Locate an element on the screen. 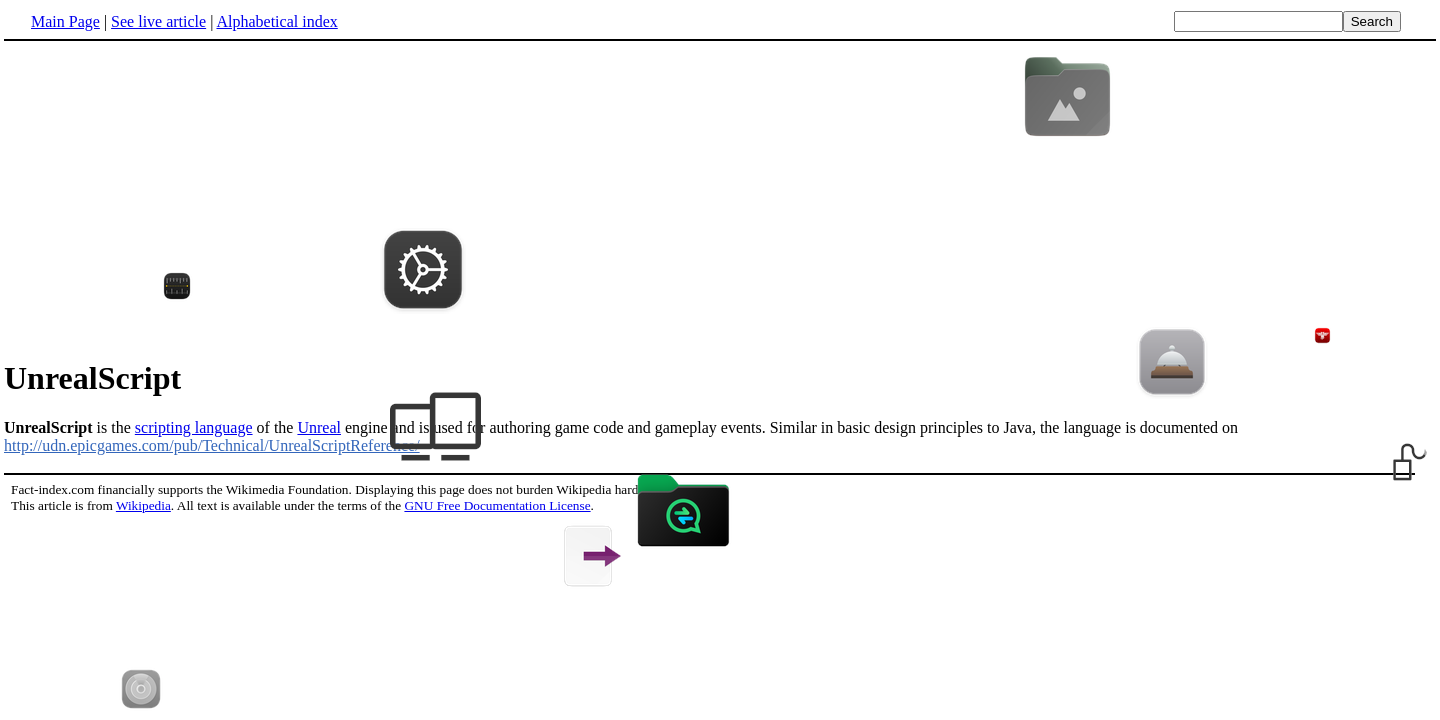 The height and width of the screenshot is (720, 1440). colorimeter device for color calibration is located at coordinates (1409, 462).